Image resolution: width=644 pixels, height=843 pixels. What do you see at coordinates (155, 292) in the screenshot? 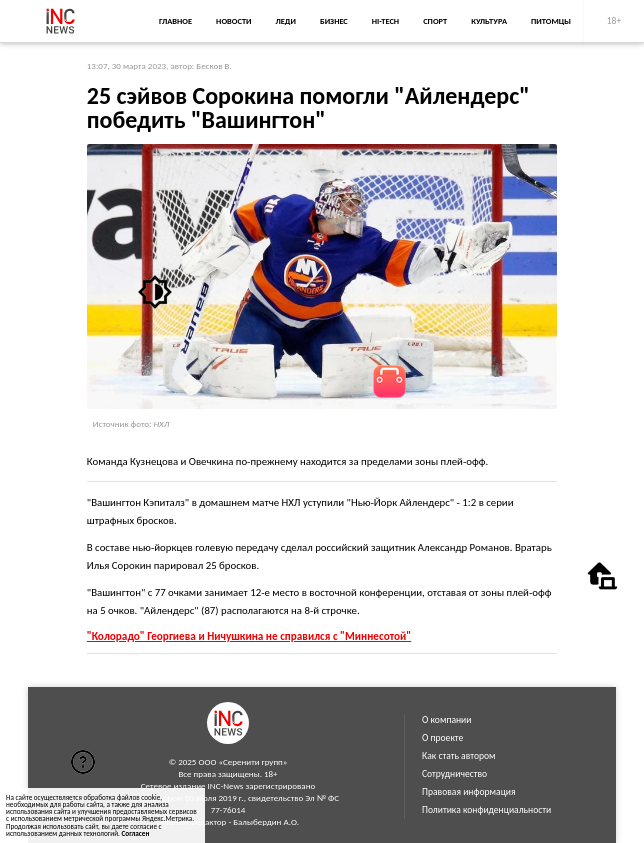
I see `adjust screen brightness settings` at bounding box center [155, 292].